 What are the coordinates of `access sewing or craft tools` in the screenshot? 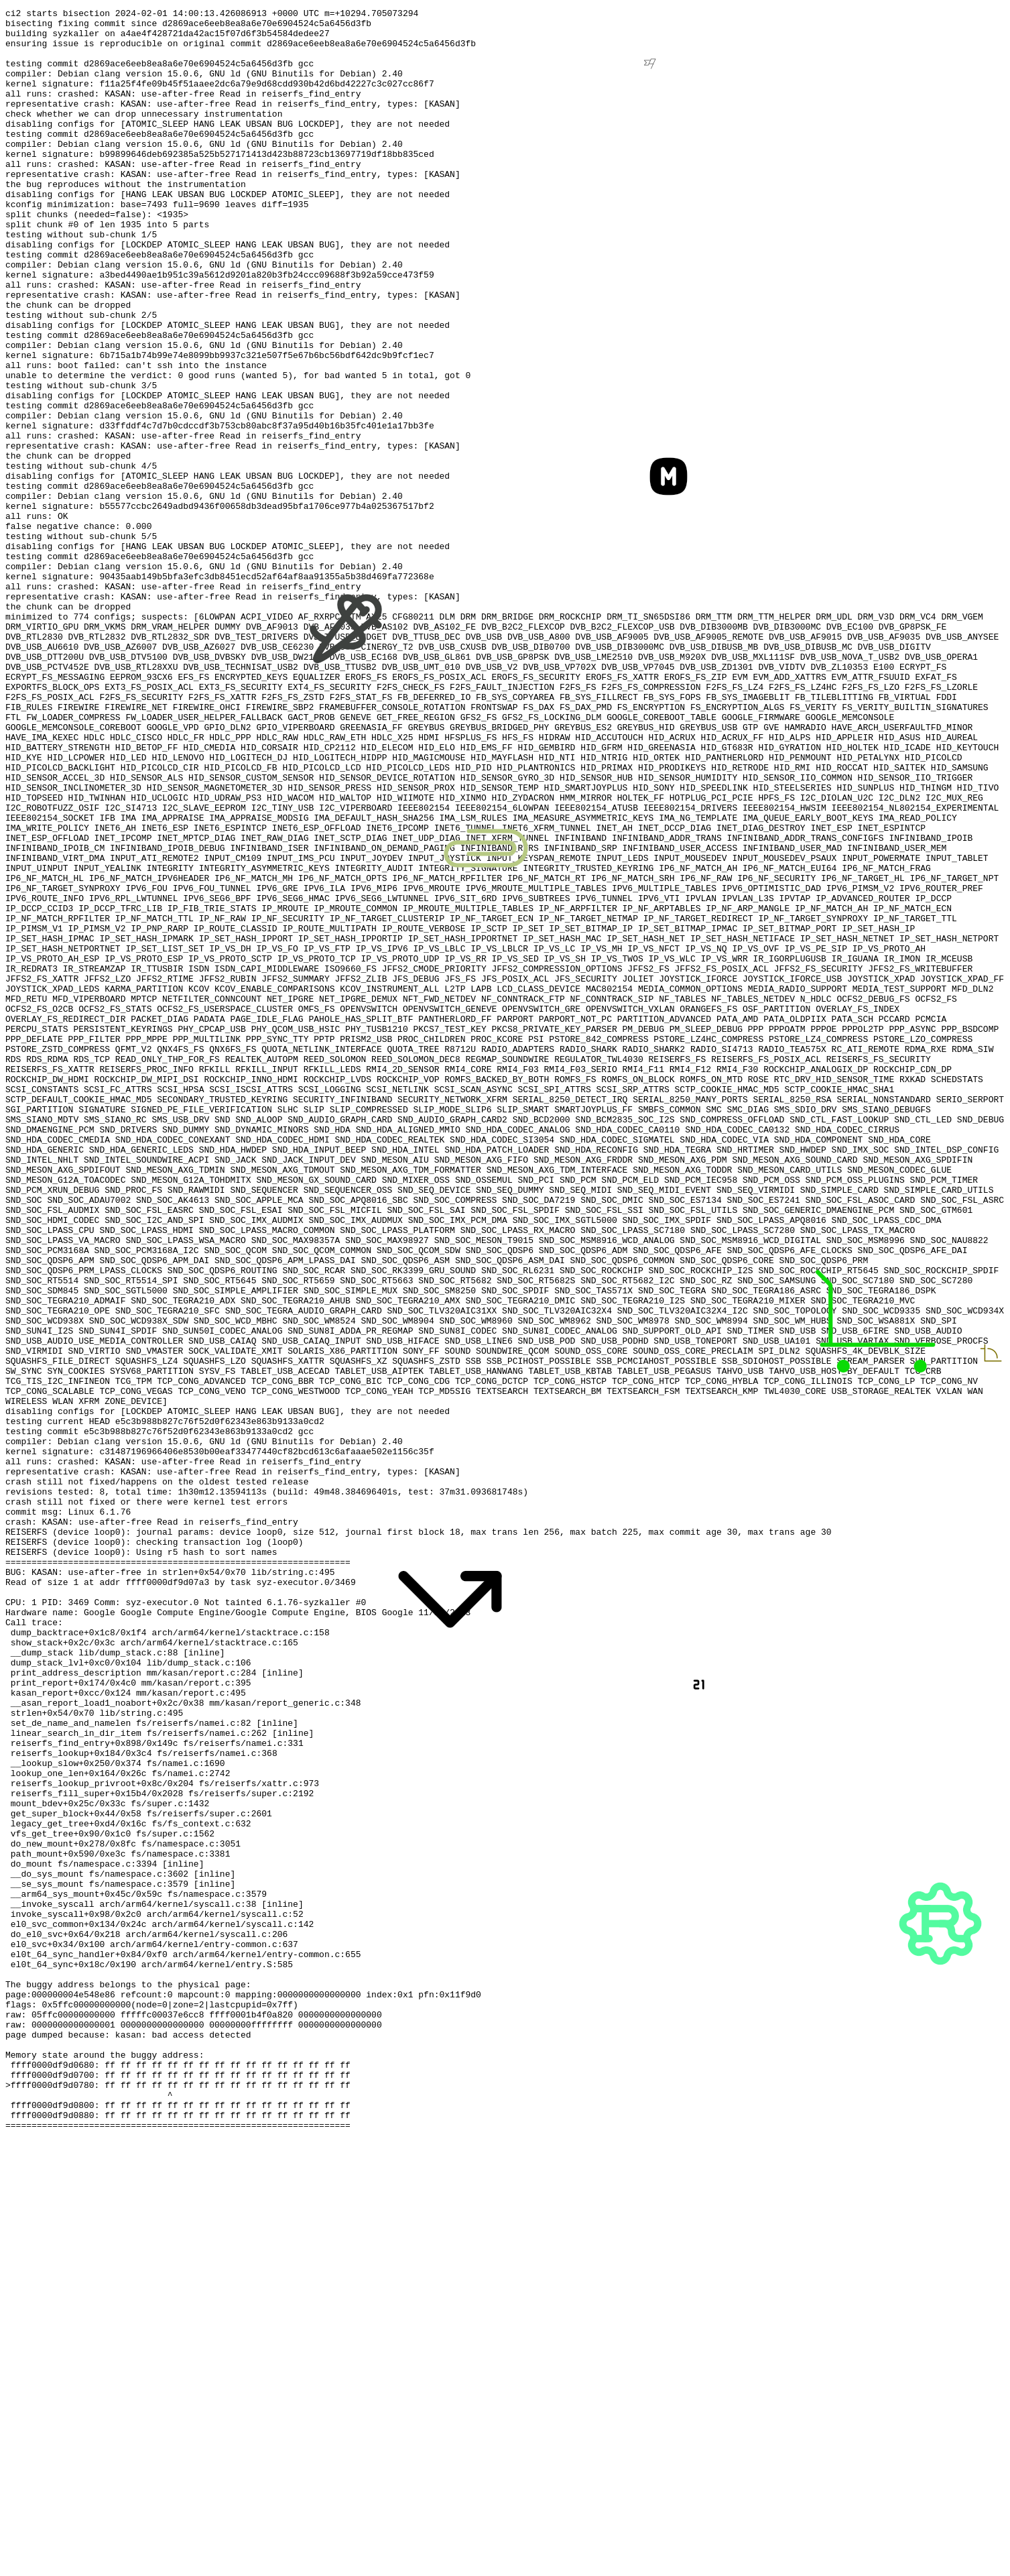 It's located at (347, 628).